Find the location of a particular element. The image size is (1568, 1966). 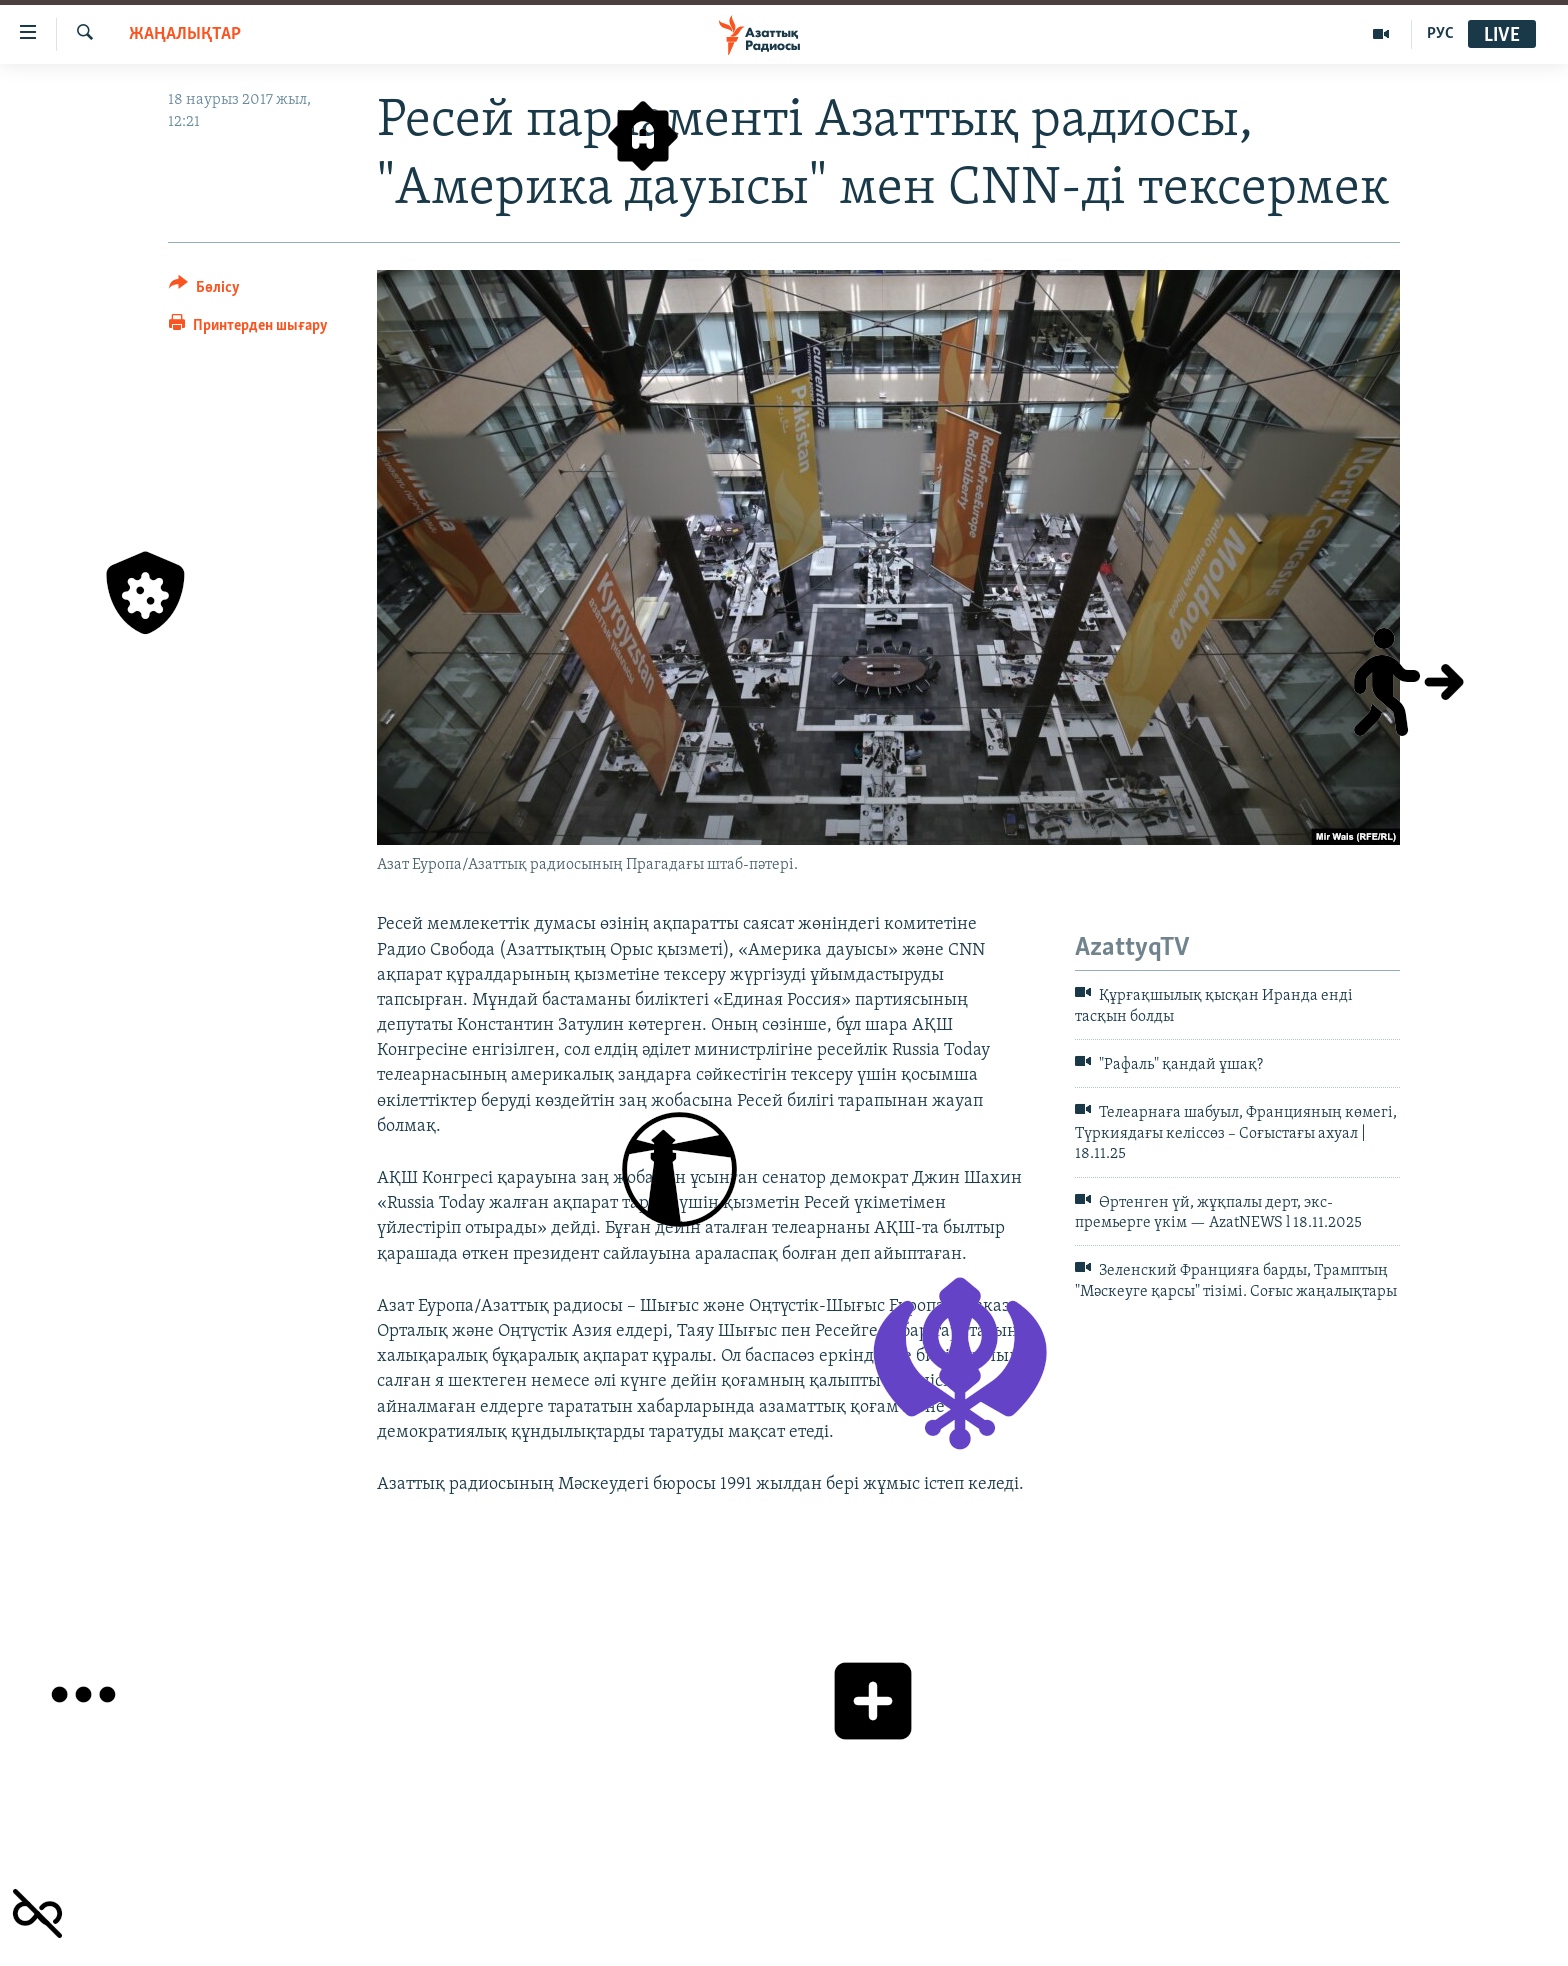

add a new item is located at coordinates (873, 1701).